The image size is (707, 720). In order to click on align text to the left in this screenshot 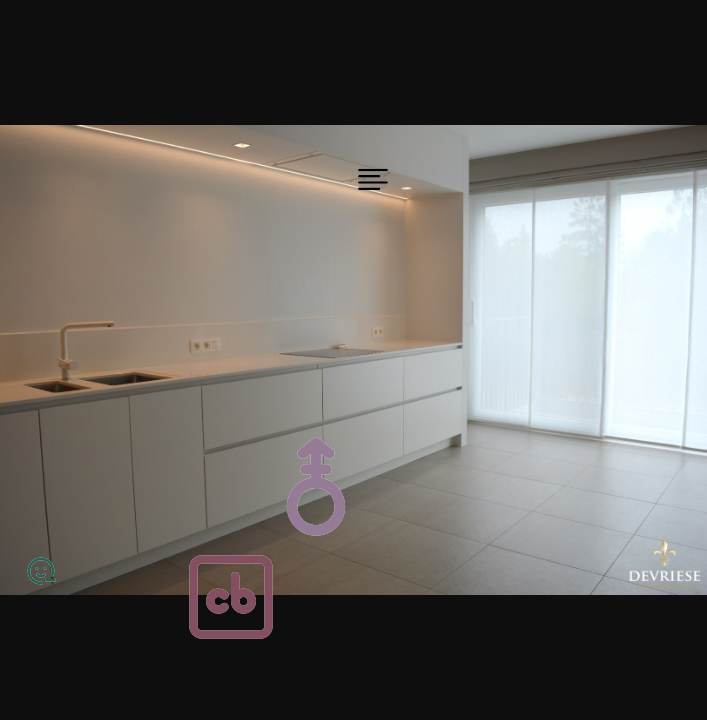, I will do `click(373, 180)`.